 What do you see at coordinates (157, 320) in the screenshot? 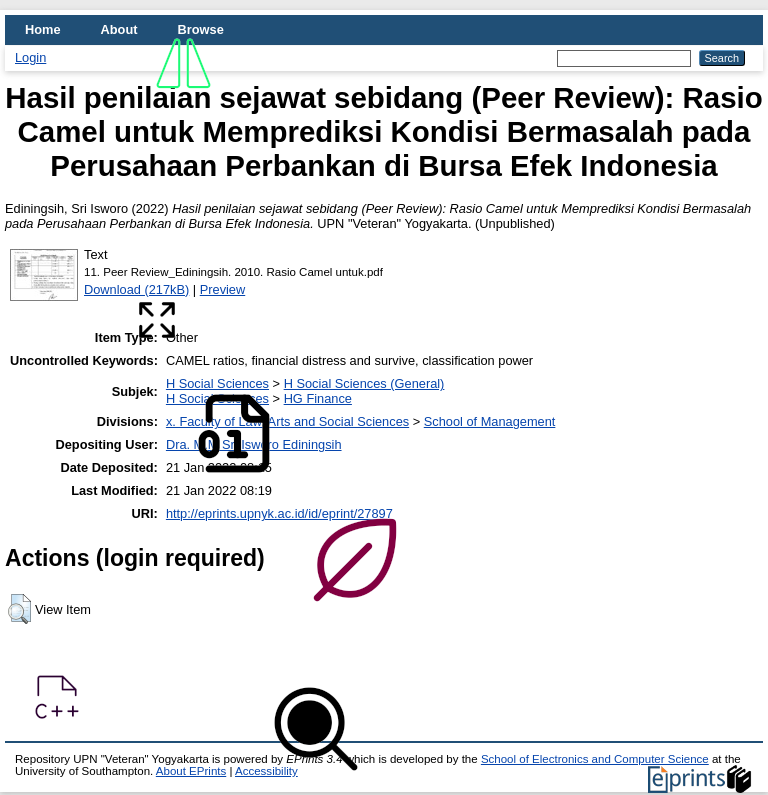
I see `expand to fullscreen mode` at bounding box center [157, 320].